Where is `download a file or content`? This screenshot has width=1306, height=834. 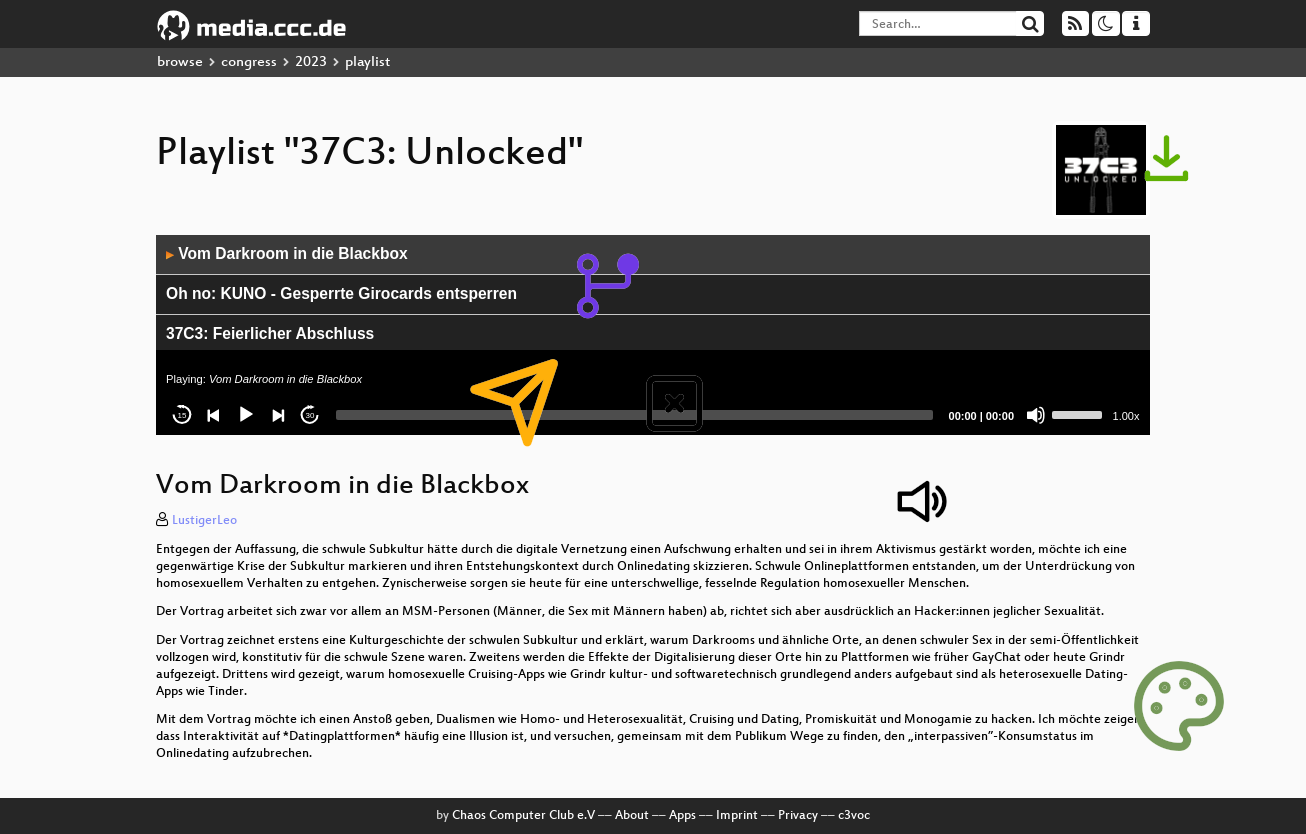 download a file or content is located at coordinates (1166, 159).